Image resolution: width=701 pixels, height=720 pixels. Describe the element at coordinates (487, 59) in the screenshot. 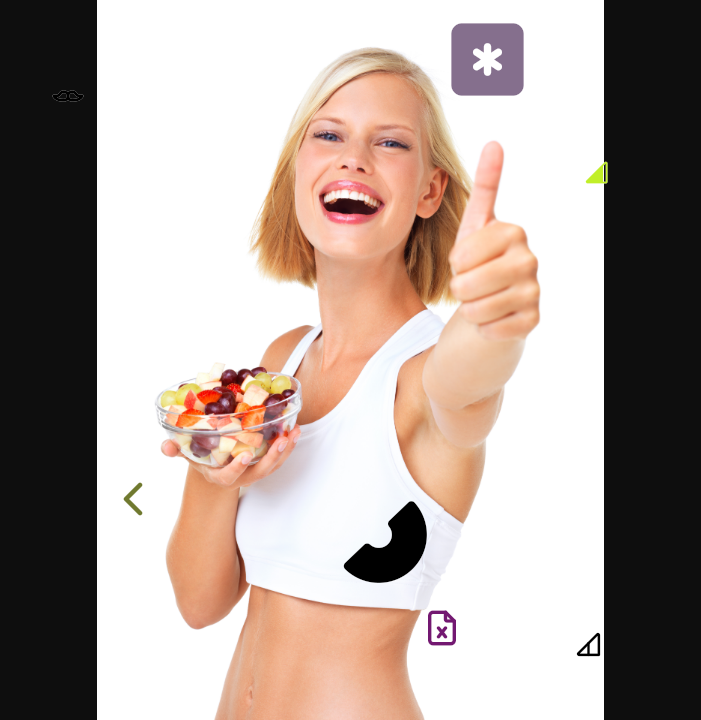

I see `indicates a required field in a form` at that location.